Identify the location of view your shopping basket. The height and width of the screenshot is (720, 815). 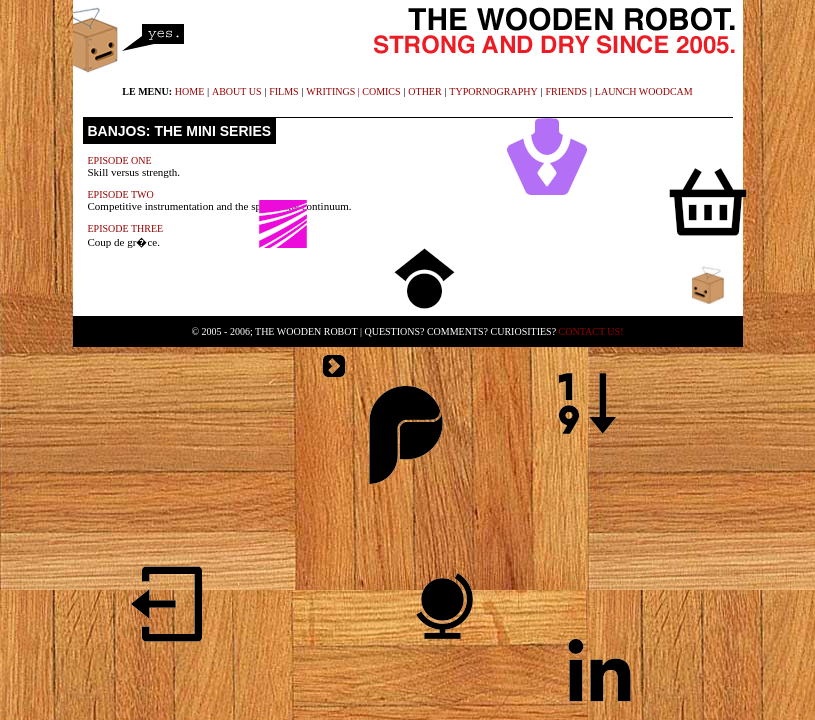
(708, 201).